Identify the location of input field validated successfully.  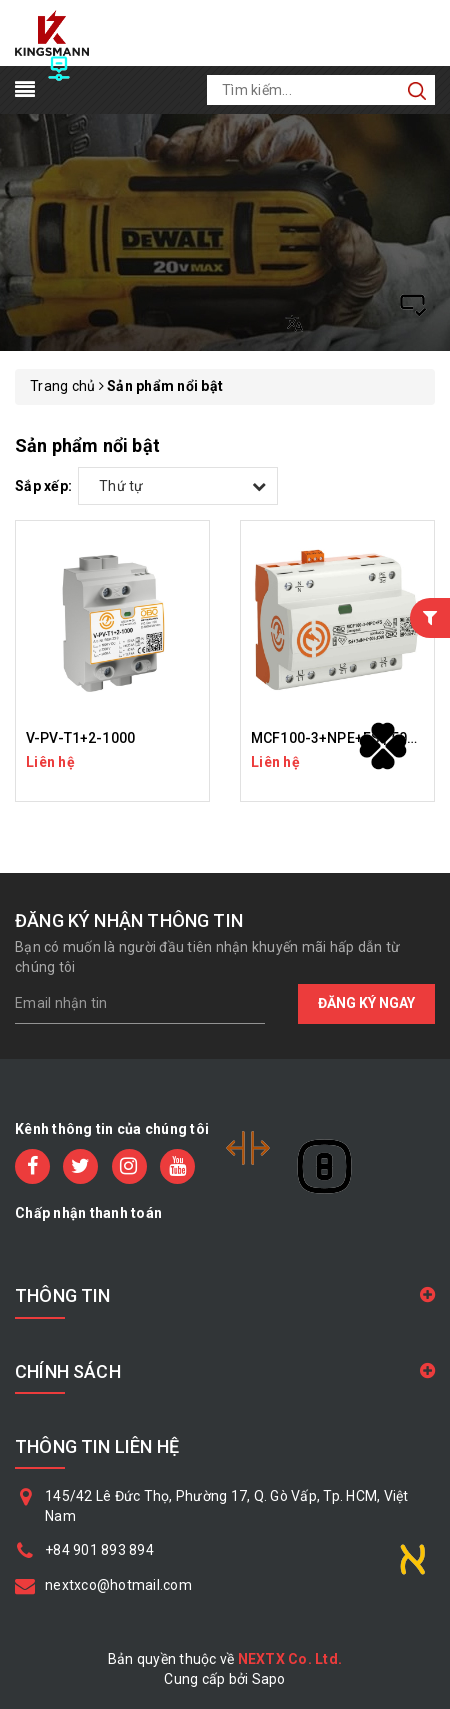
(412, 302).